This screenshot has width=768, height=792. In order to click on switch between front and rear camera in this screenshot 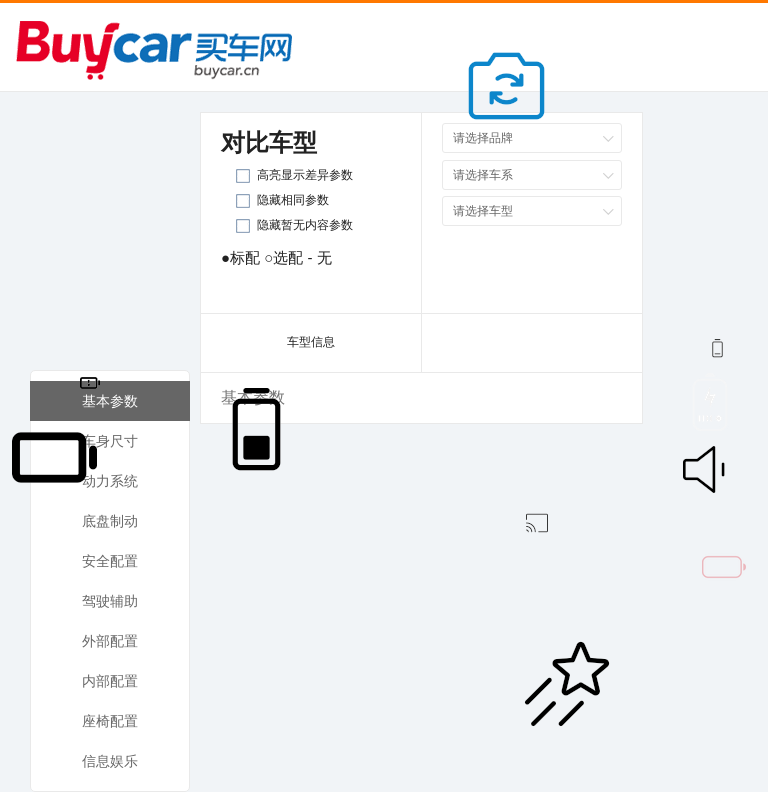, I will do `click(506, 87)`.